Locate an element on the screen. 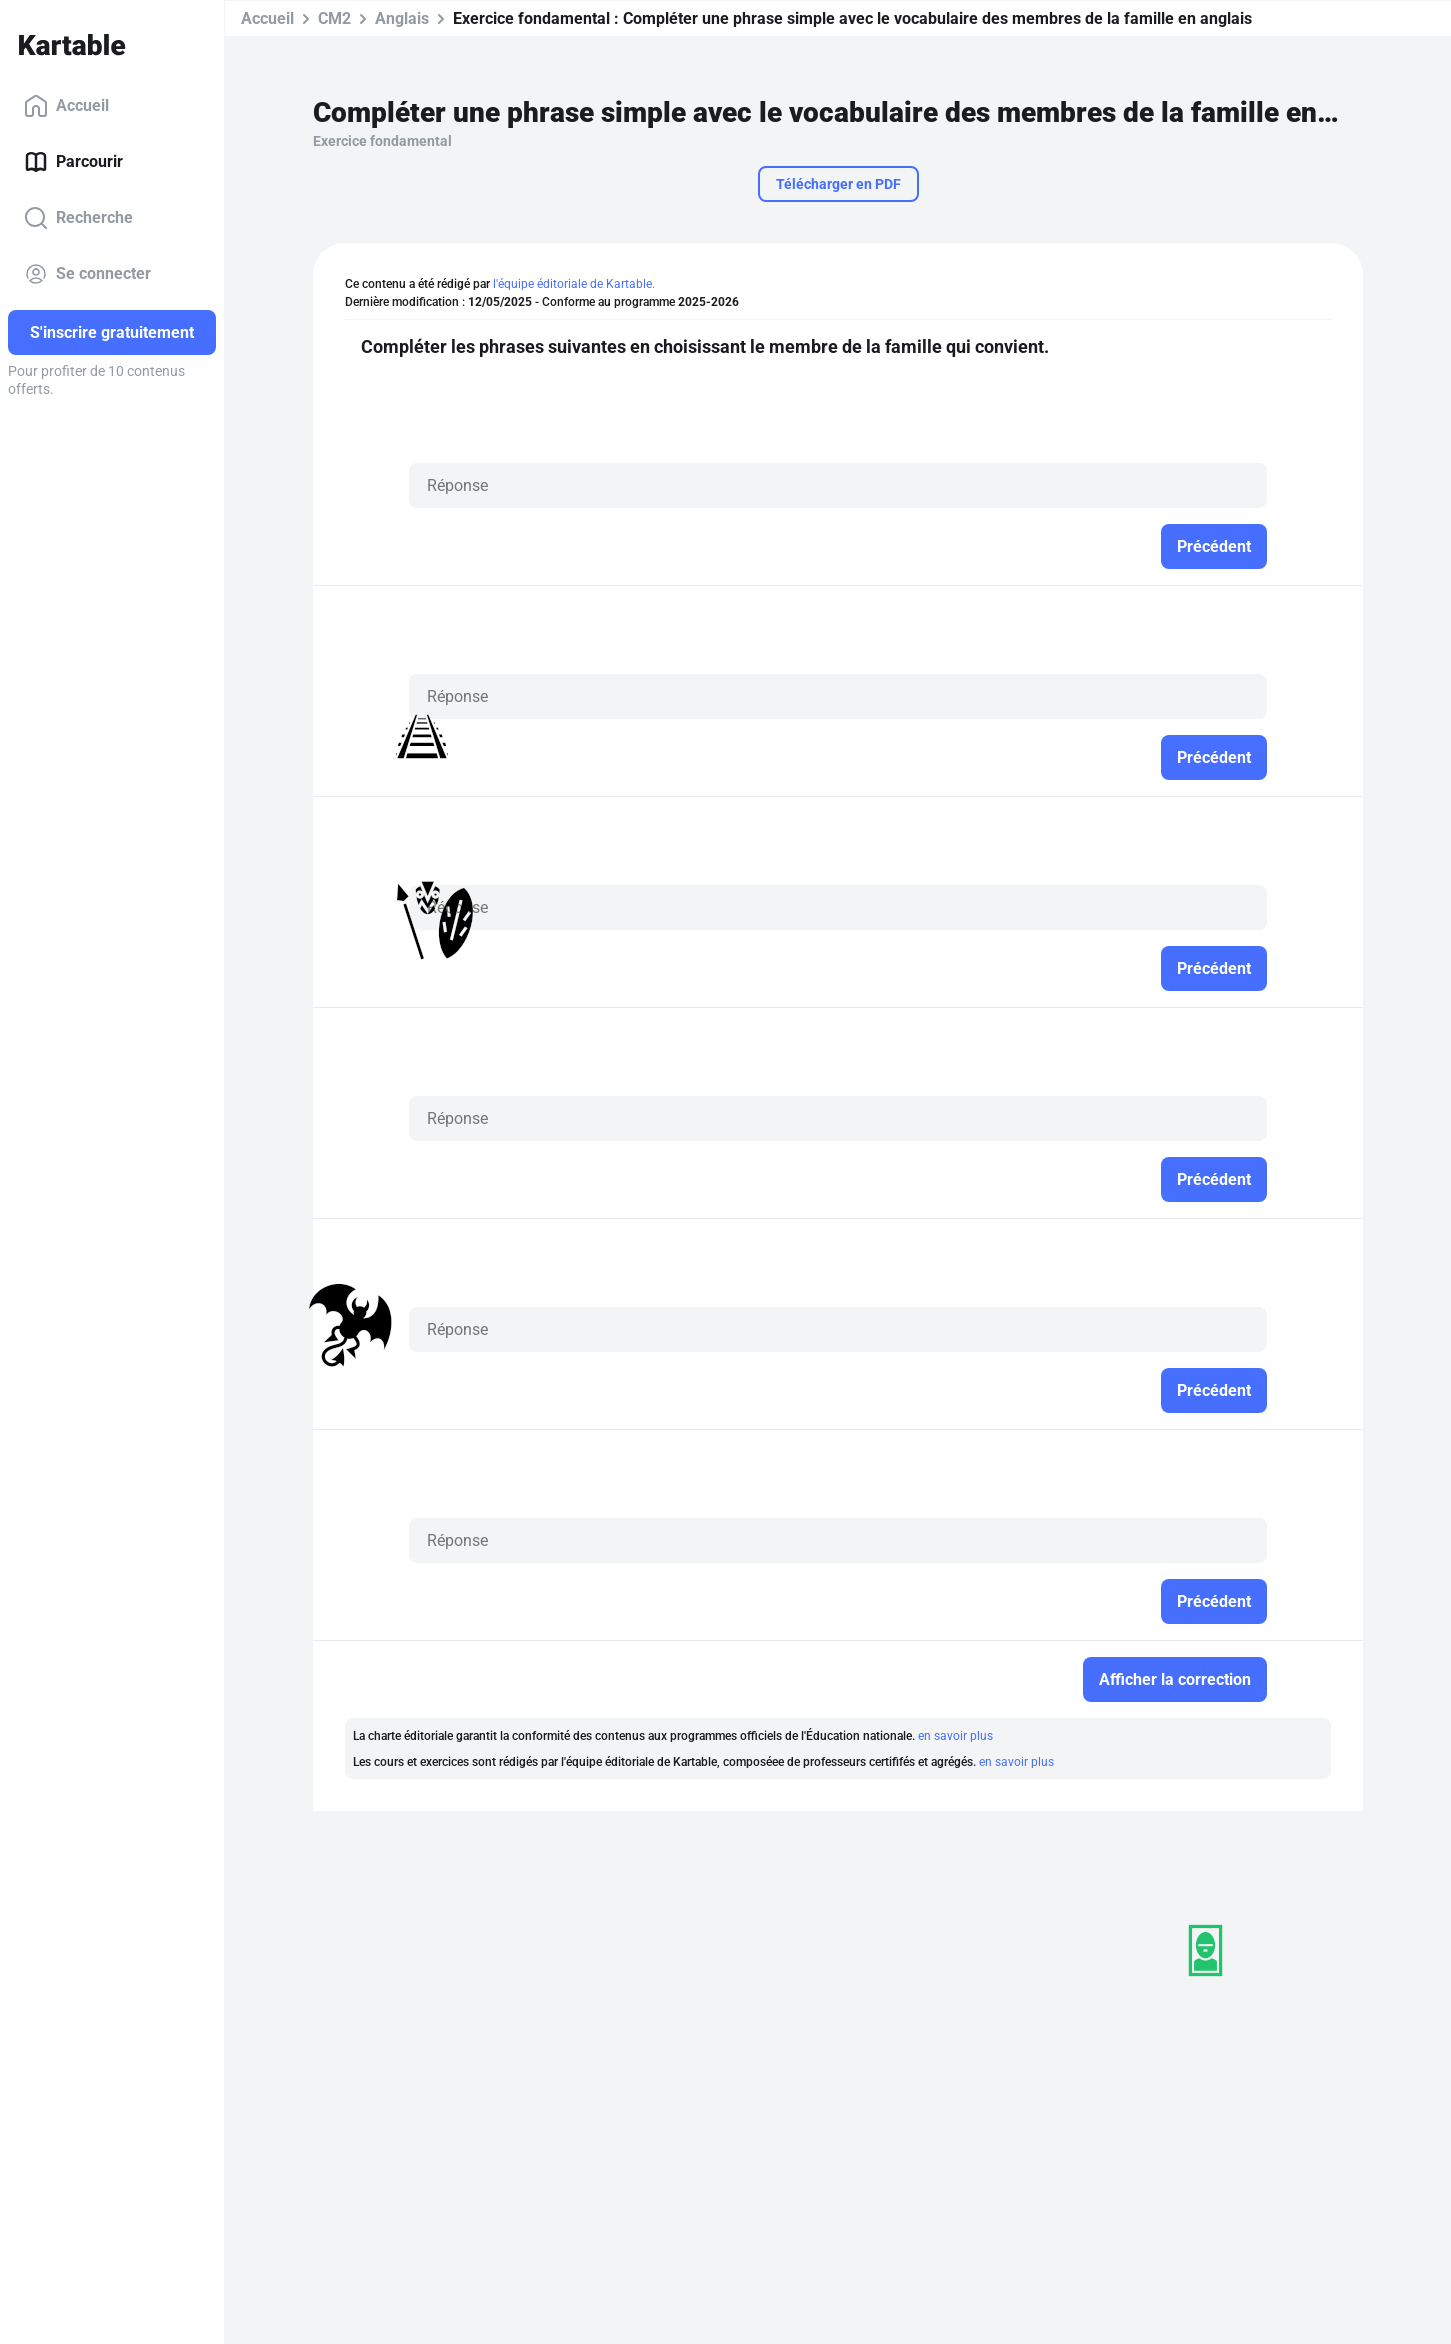  access tribal or primitive gear category is located at coordinates (435, 920).